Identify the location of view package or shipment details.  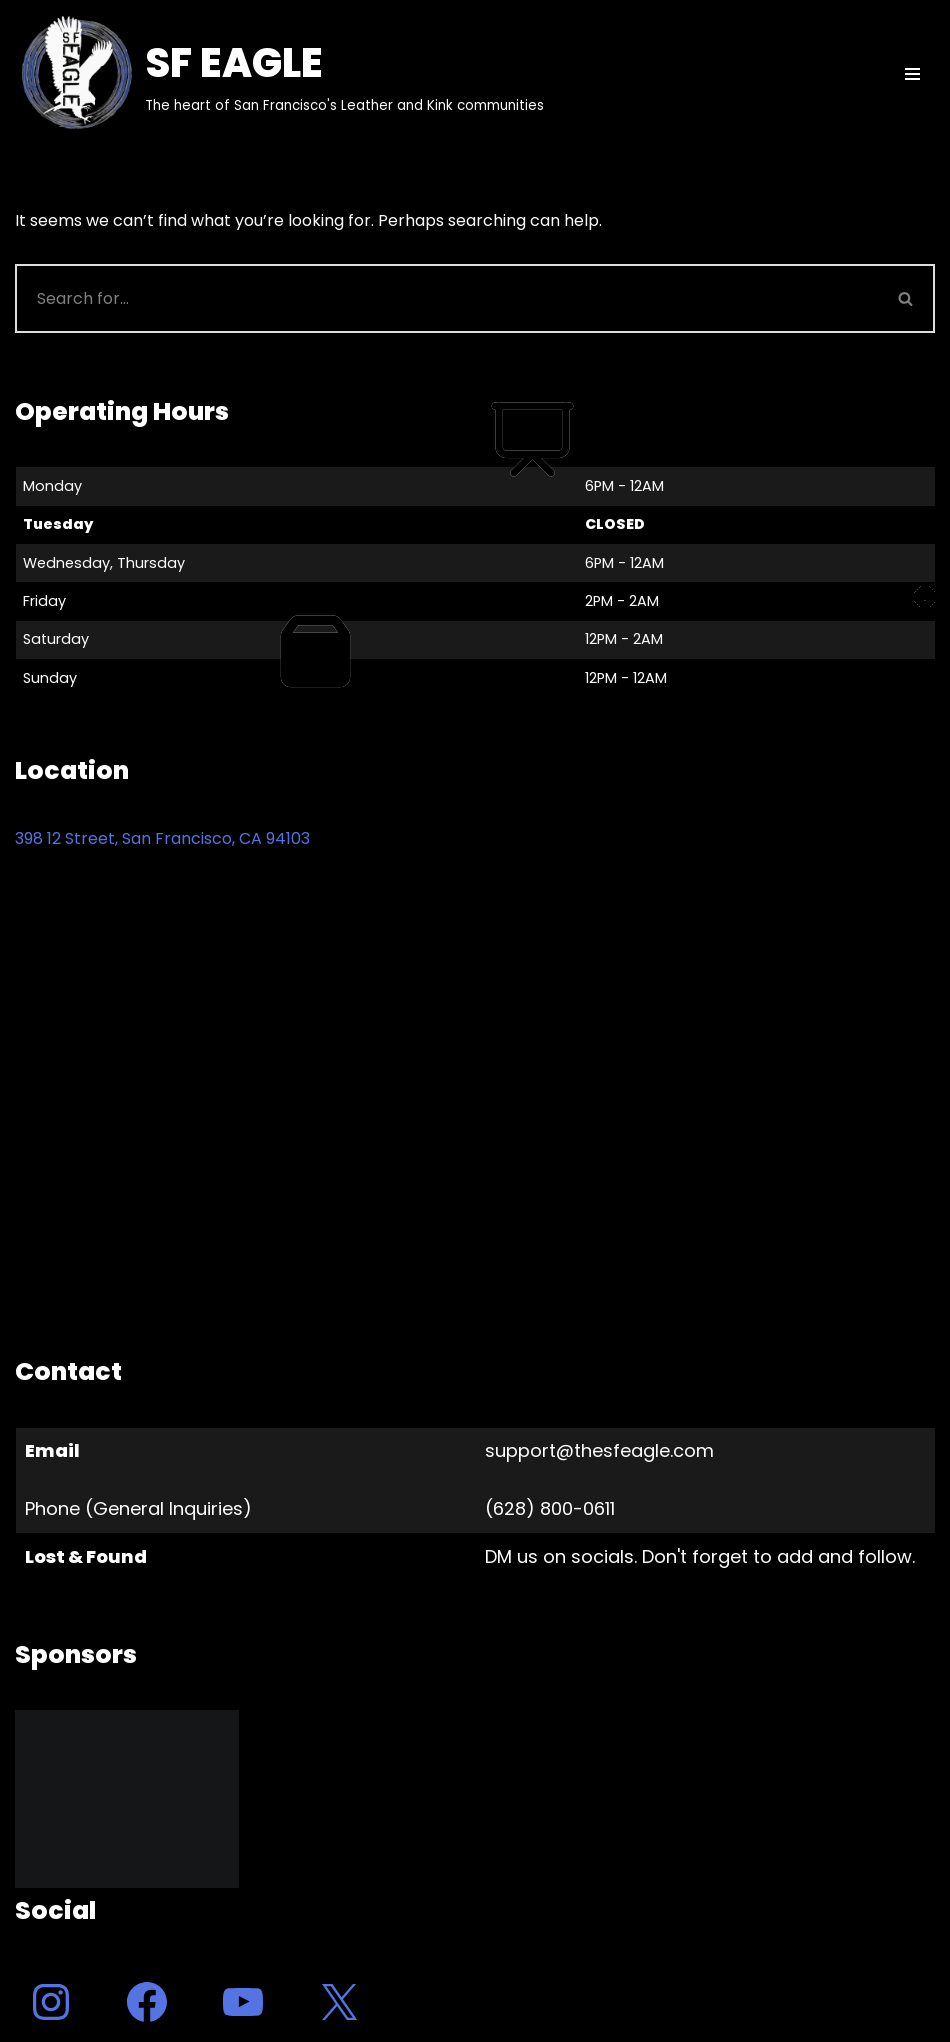
(315, 652).